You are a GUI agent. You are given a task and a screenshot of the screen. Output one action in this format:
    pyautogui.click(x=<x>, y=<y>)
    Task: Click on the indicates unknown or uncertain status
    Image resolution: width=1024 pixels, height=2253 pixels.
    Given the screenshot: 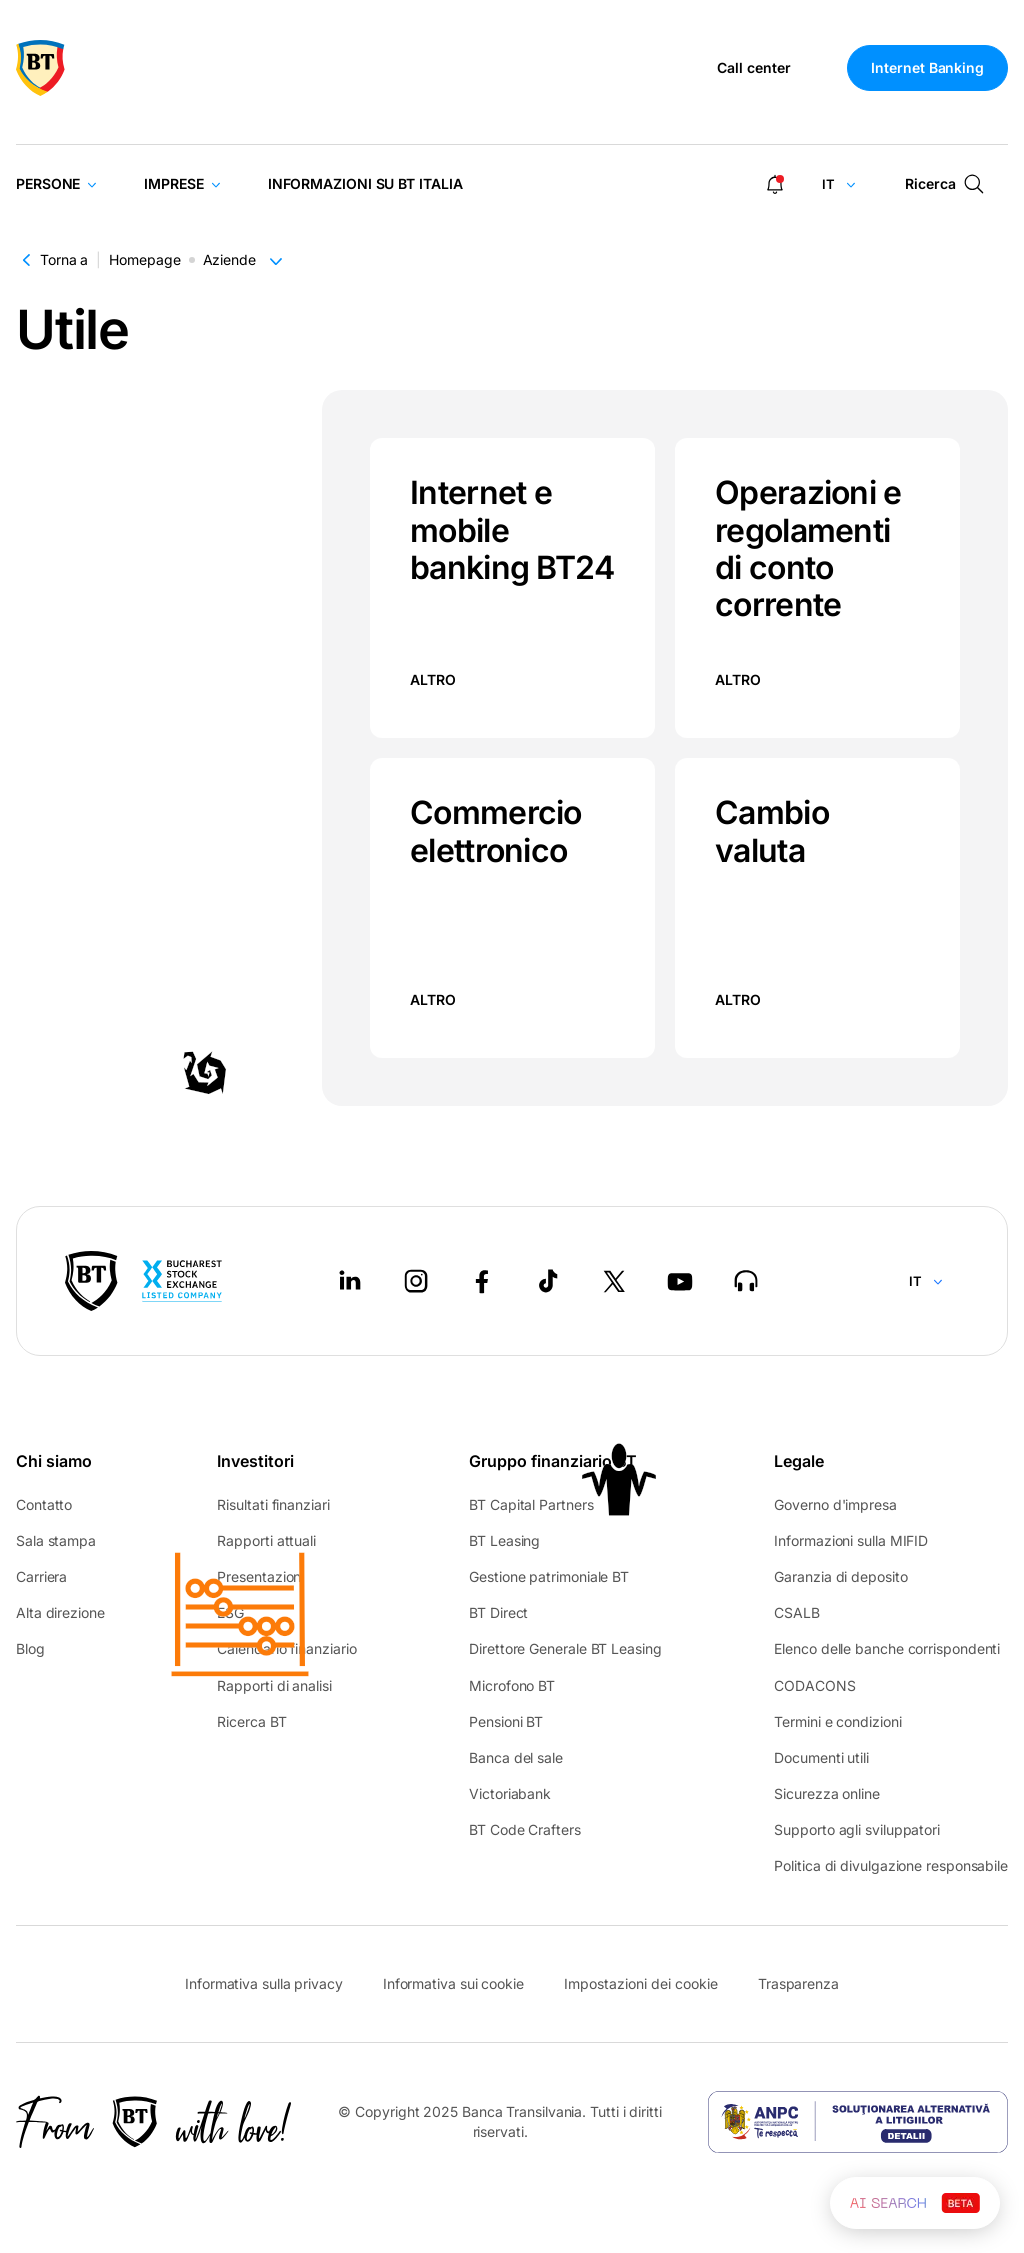 What is the action you would take?
    pyautogui.click(x=619, y=1479)
    